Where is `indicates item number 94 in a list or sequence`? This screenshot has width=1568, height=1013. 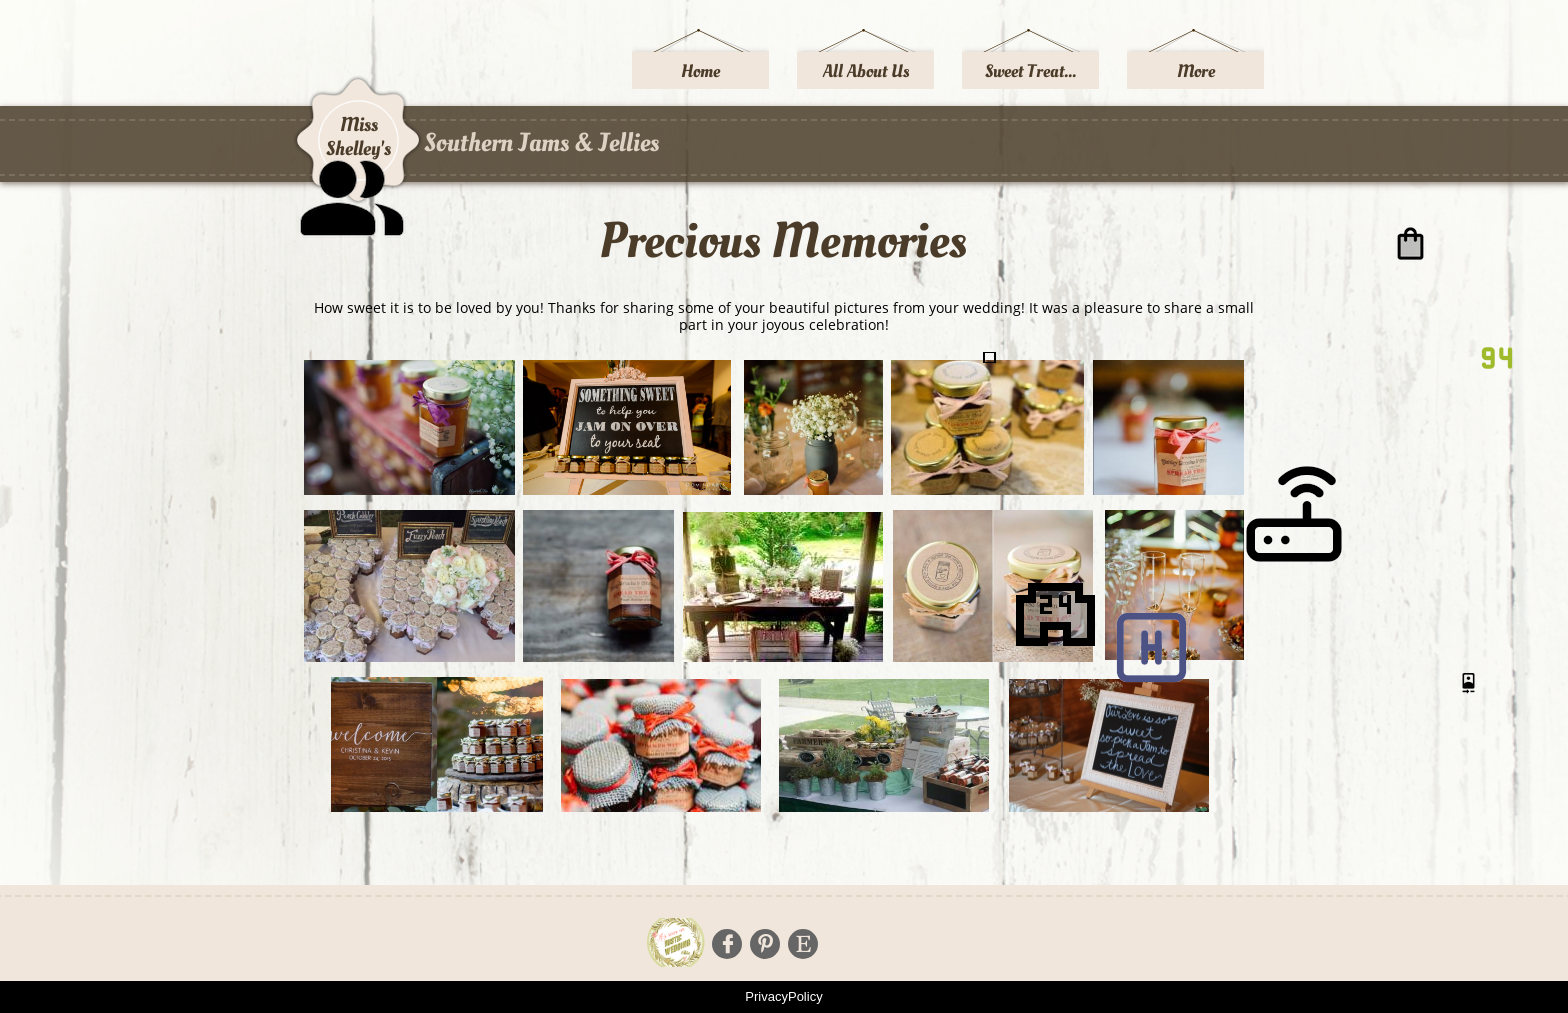 indicates item number 94 in a list or sequence is located at coordinates (1497, 358).